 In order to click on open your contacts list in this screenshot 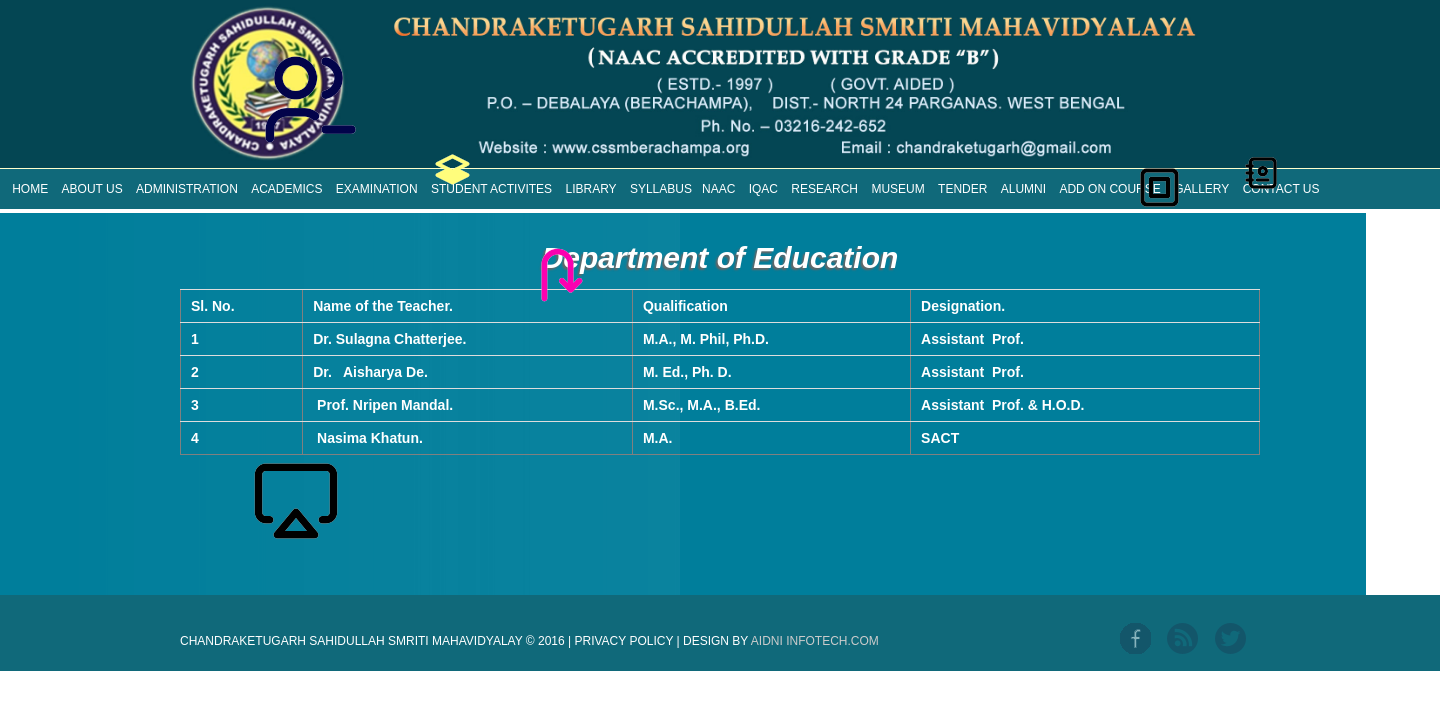, I will do `click(1261, 173)`.